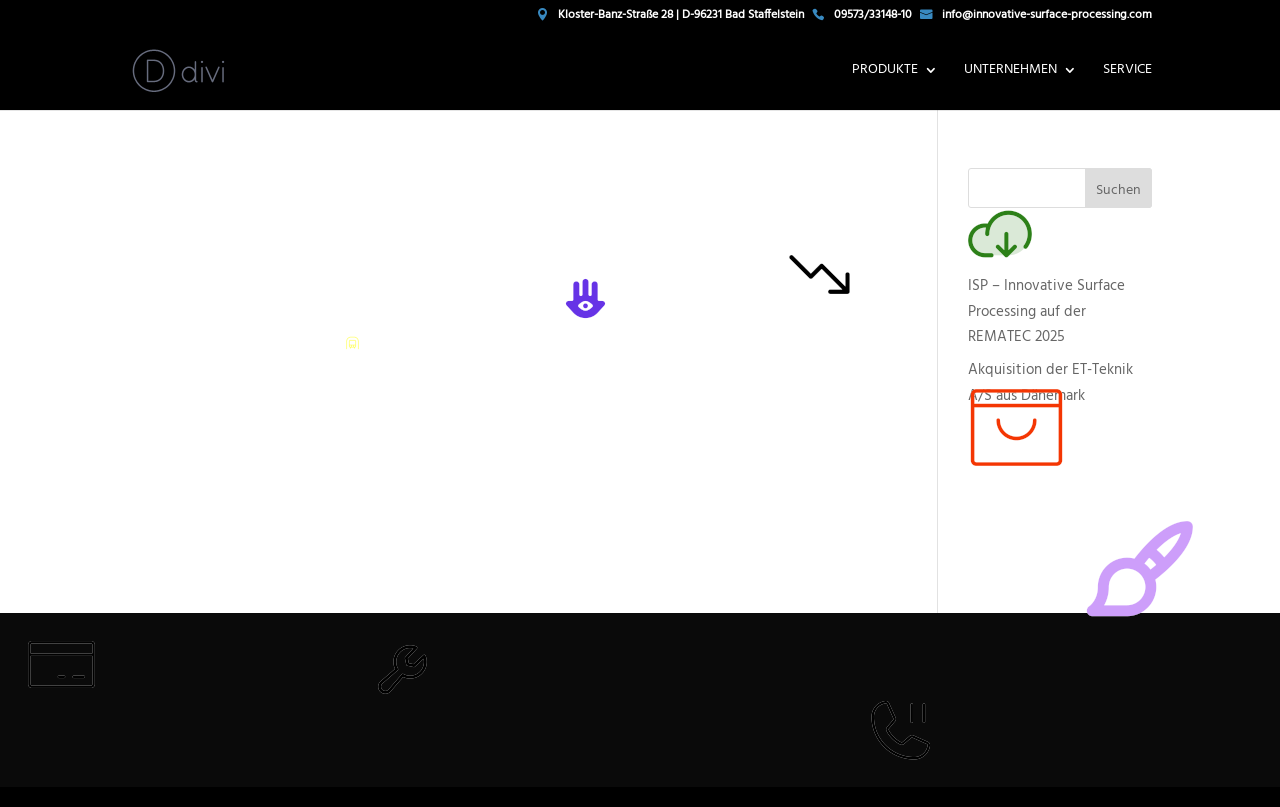 The width and height of the screenshot is (1280, 807). What do you see at coordinates (585, 298) in the screenshot?
I see `hamsa hand symbol for protection or spirituality` at bounding box center [585, 298].